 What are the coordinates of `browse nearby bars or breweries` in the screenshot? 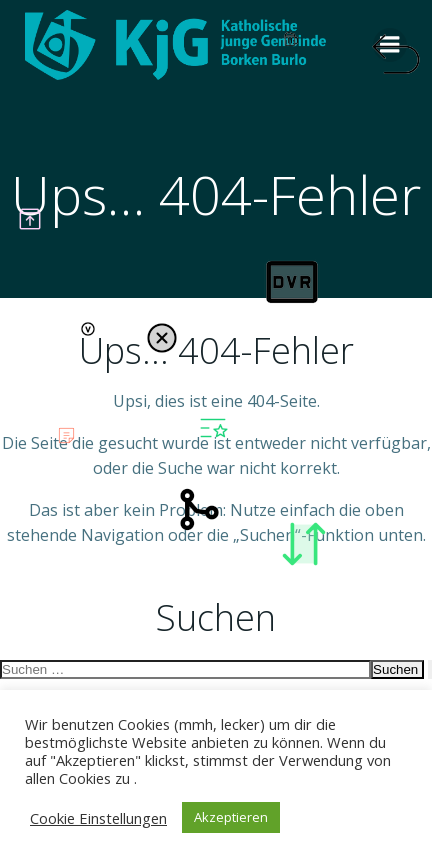 It's located at (290, 39).